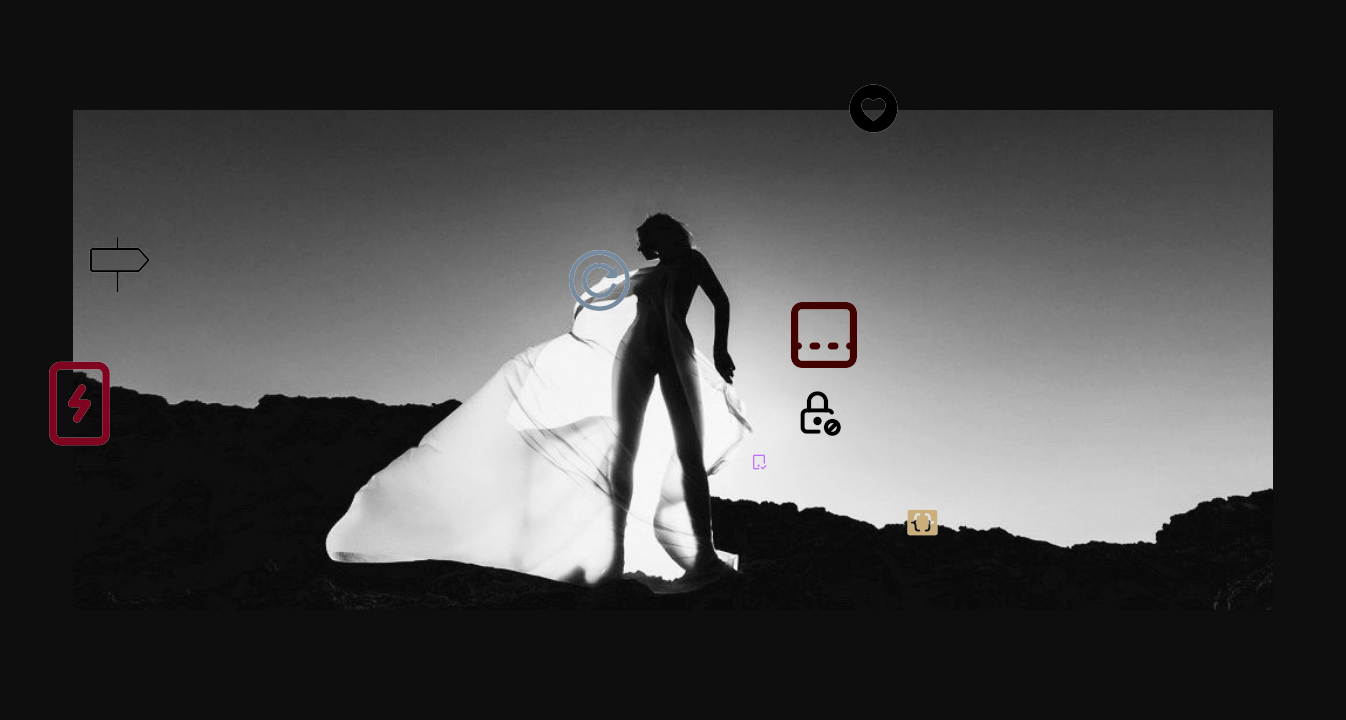 The image size is (1346, 720). Describe the element at coordinates (922, 522) in the screenshot. I see `access code editor or developer tools` at that location.